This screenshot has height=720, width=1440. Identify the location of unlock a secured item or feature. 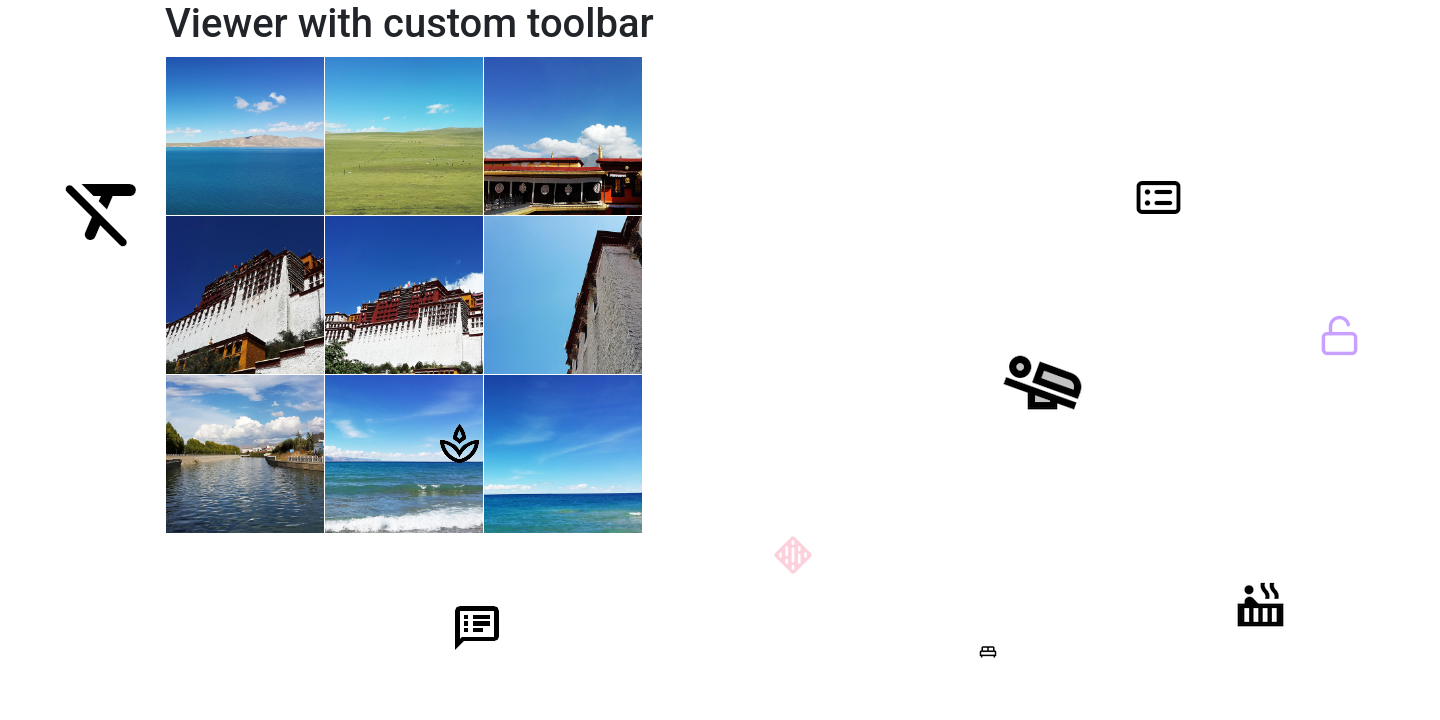
(1339, 335).